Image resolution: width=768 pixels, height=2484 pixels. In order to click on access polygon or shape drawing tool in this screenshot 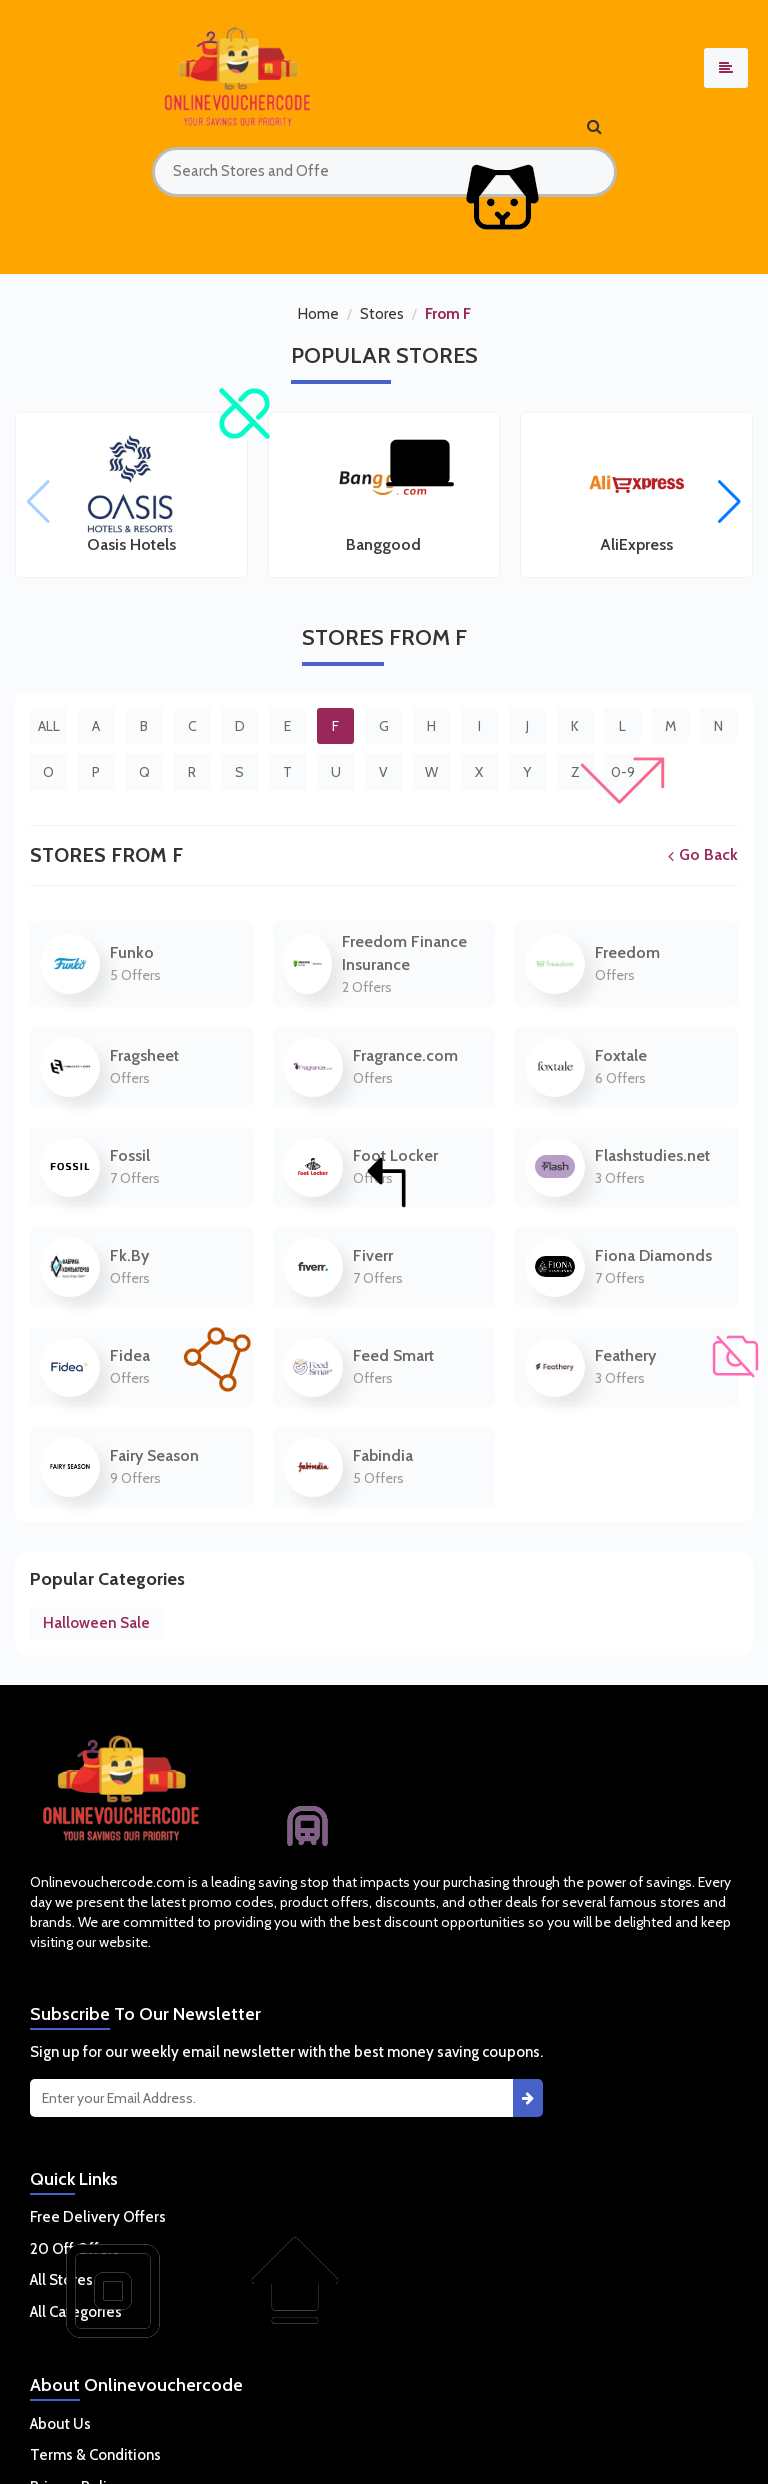, I will do `click(218, 1359)`.